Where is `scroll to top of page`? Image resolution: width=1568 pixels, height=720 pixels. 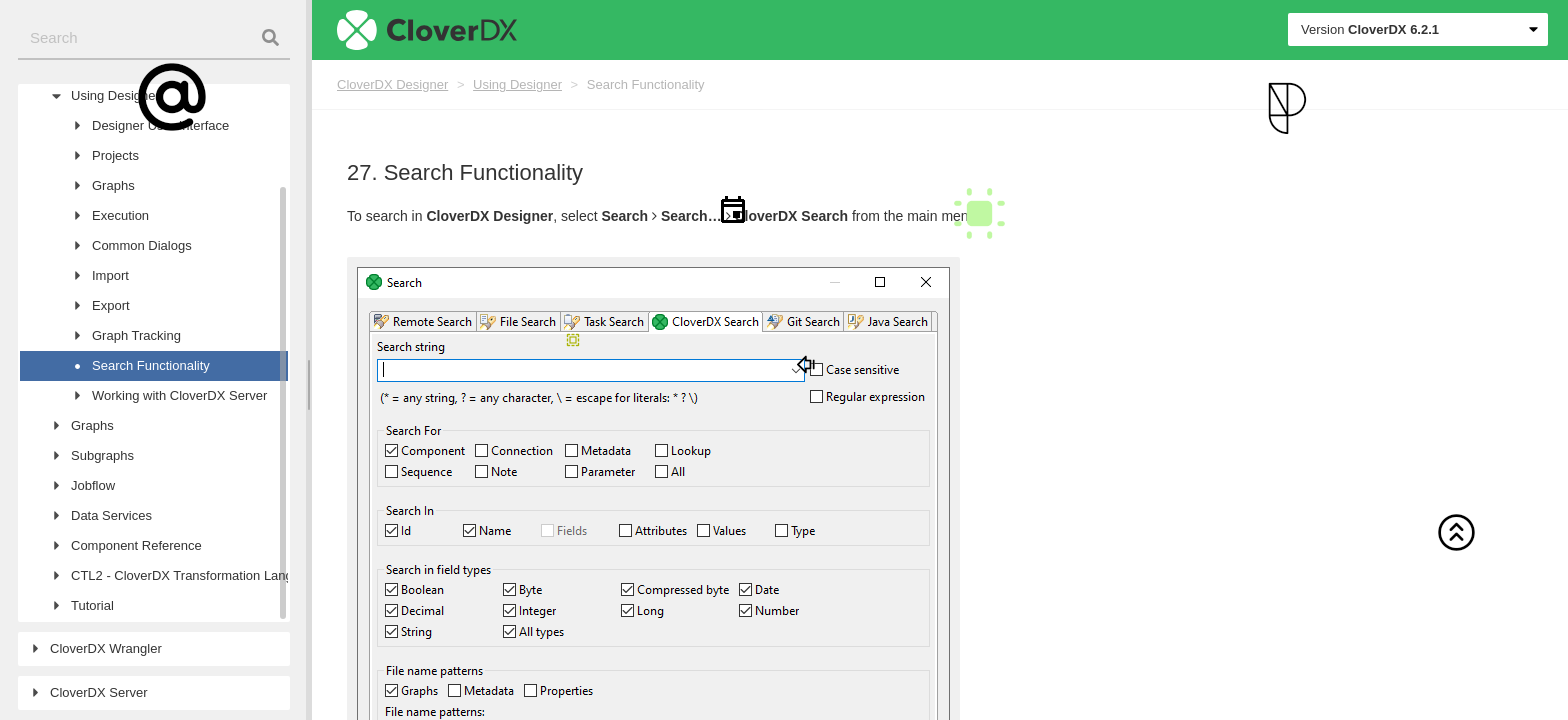 scroll to top of page is located at coordinates (1456, 532).